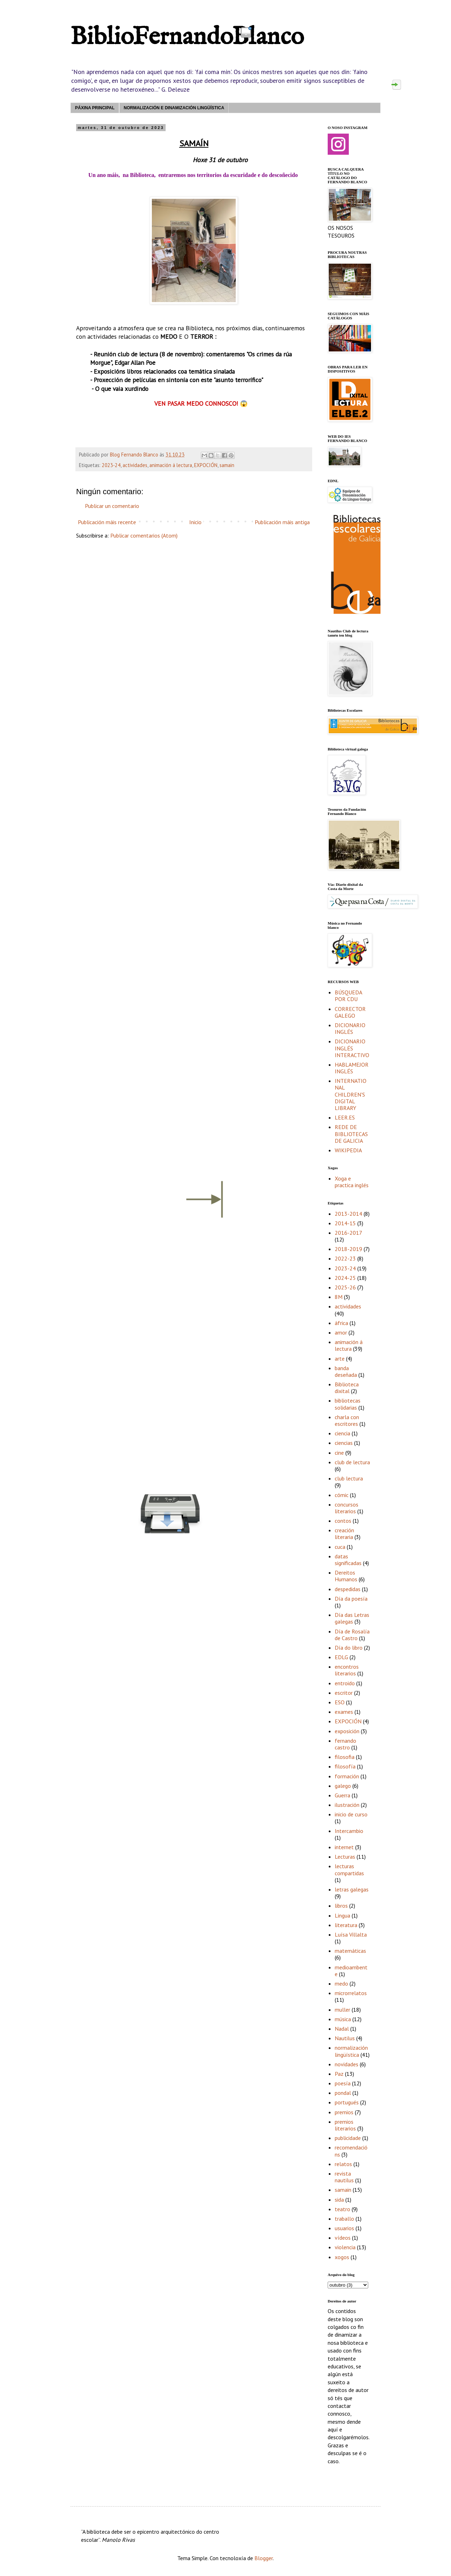 This screenshot has width=451, height=2576. I want to click on move message to inbox, so click(246, 32).